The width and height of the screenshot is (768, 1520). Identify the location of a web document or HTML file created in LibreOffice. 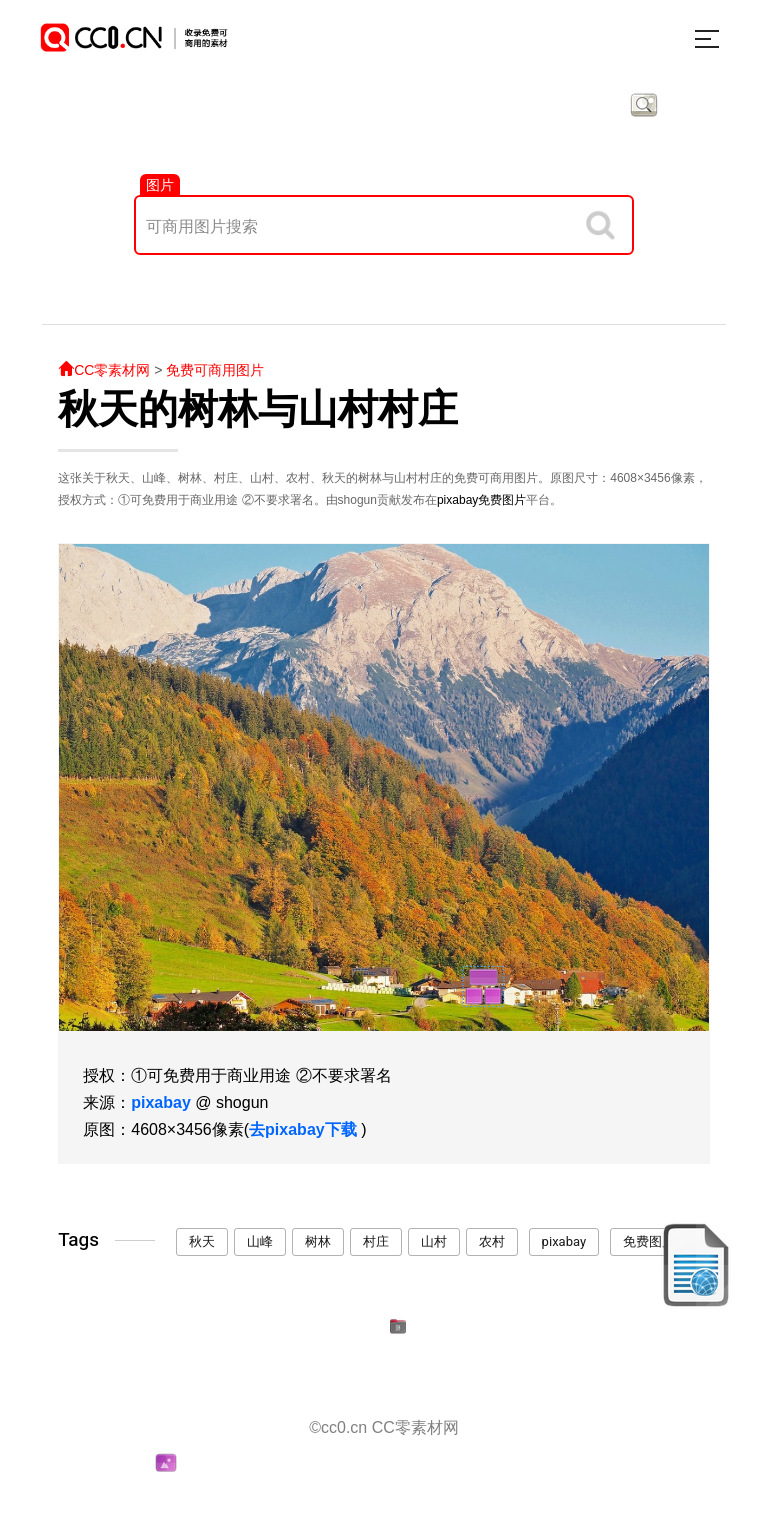
(696, 1265).